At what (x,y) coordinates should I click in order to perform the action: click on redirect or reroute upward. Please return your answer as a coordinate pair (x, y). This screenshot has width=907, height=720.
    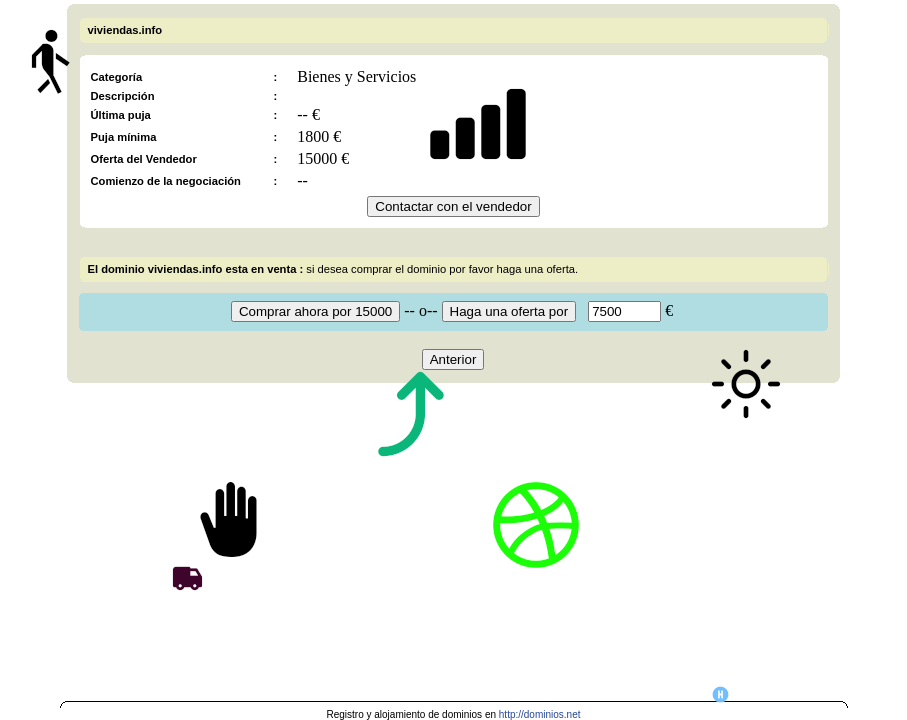
    Looking at the image, I should click on (411, 414).